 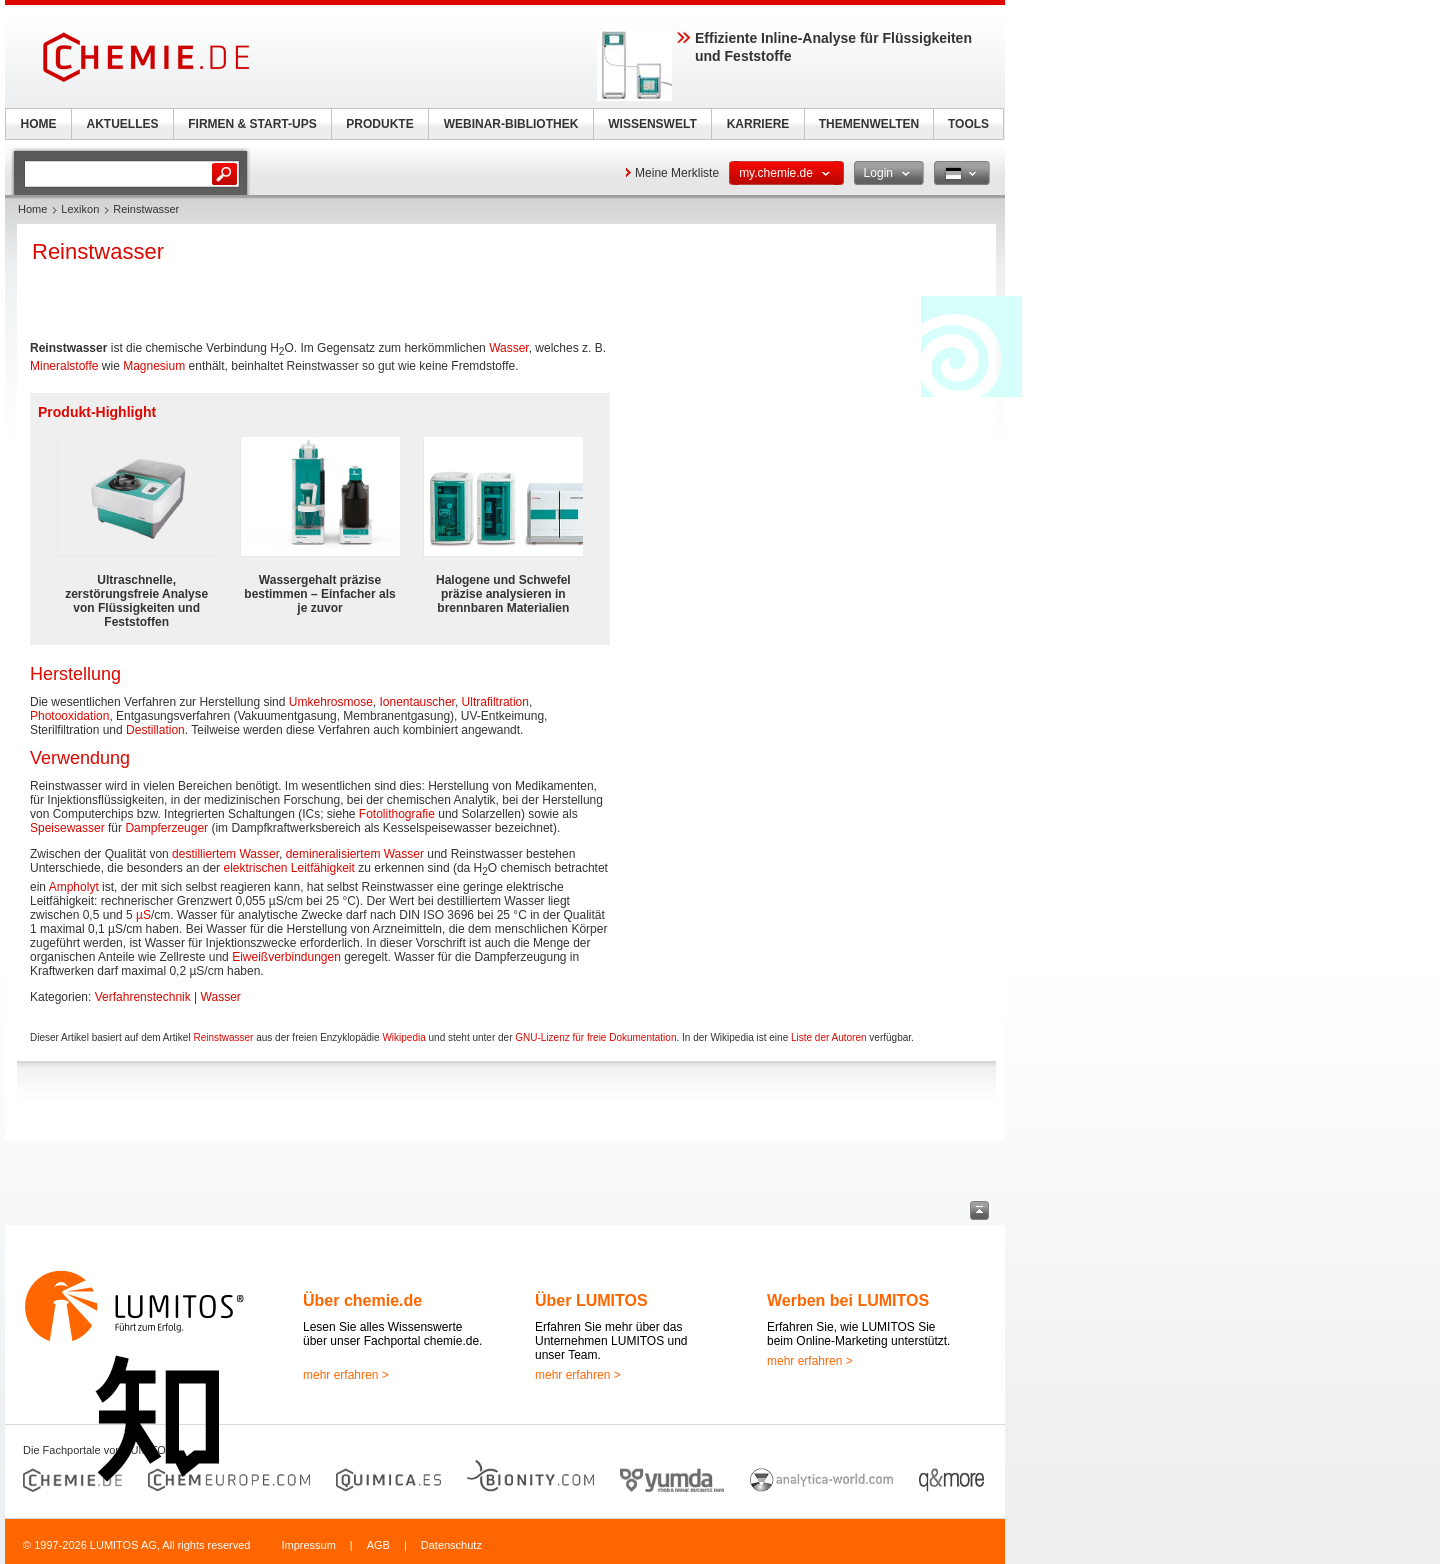 What do you see at coordinates (971, 346) in the screenshot?
I see `open Houdini 3D animation software` at bounding box center [971, 346].